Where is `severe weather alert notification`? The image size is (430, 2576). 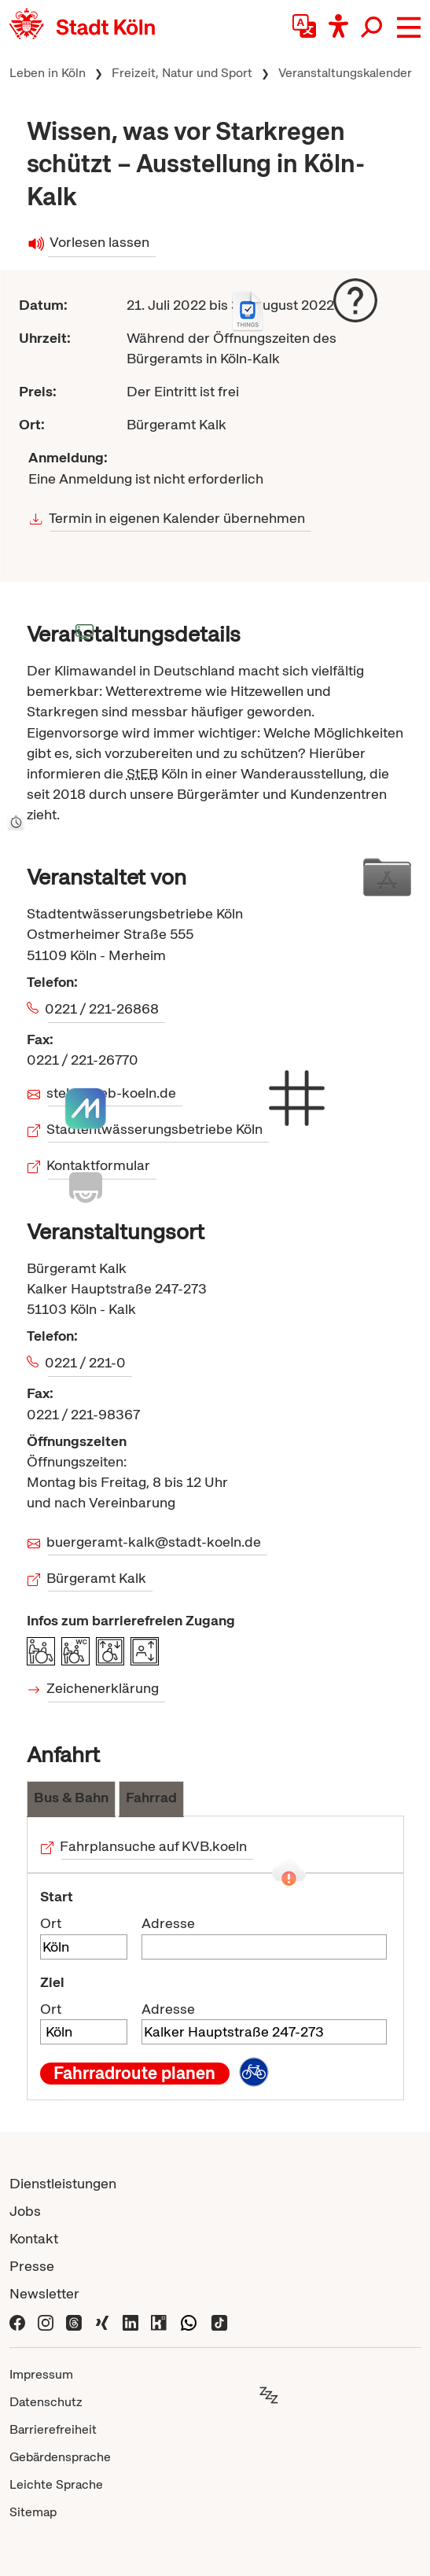
severe weather alert notification is located at coordinates (289, 1871).